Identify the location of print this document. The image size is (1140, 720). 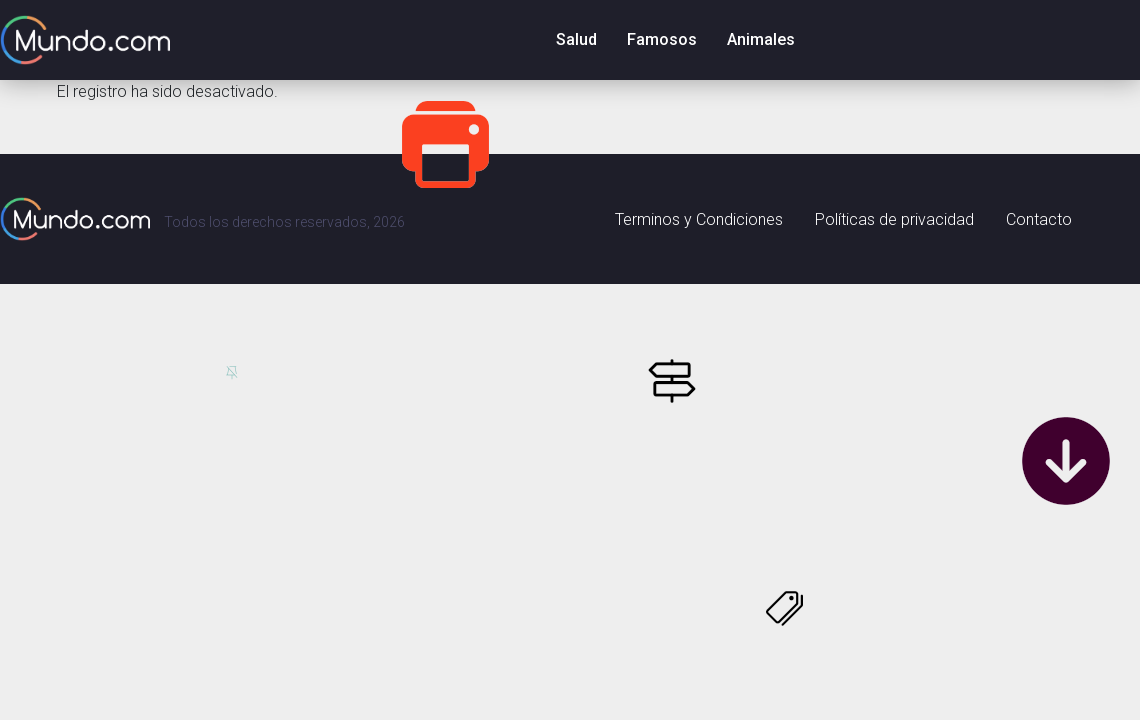
(445, 144).